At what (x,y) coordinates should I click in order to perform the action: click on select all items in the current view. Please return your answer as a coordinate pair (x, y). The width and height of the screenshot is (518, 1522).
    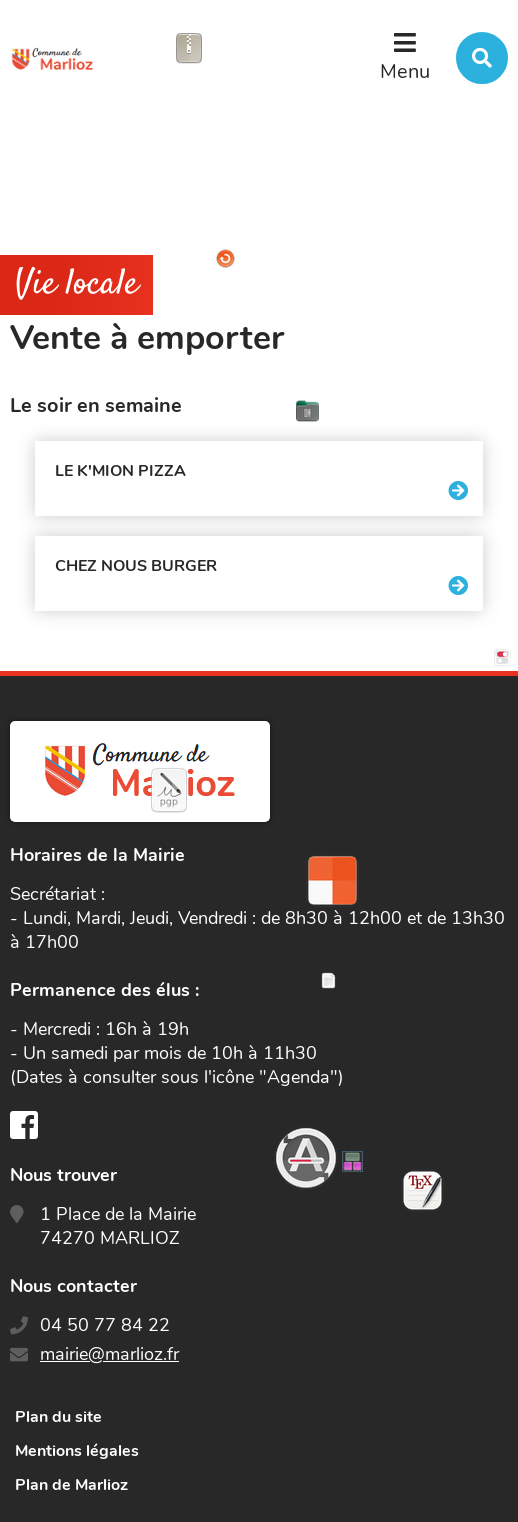
    Looking at the image, I should click on (352, 1161).